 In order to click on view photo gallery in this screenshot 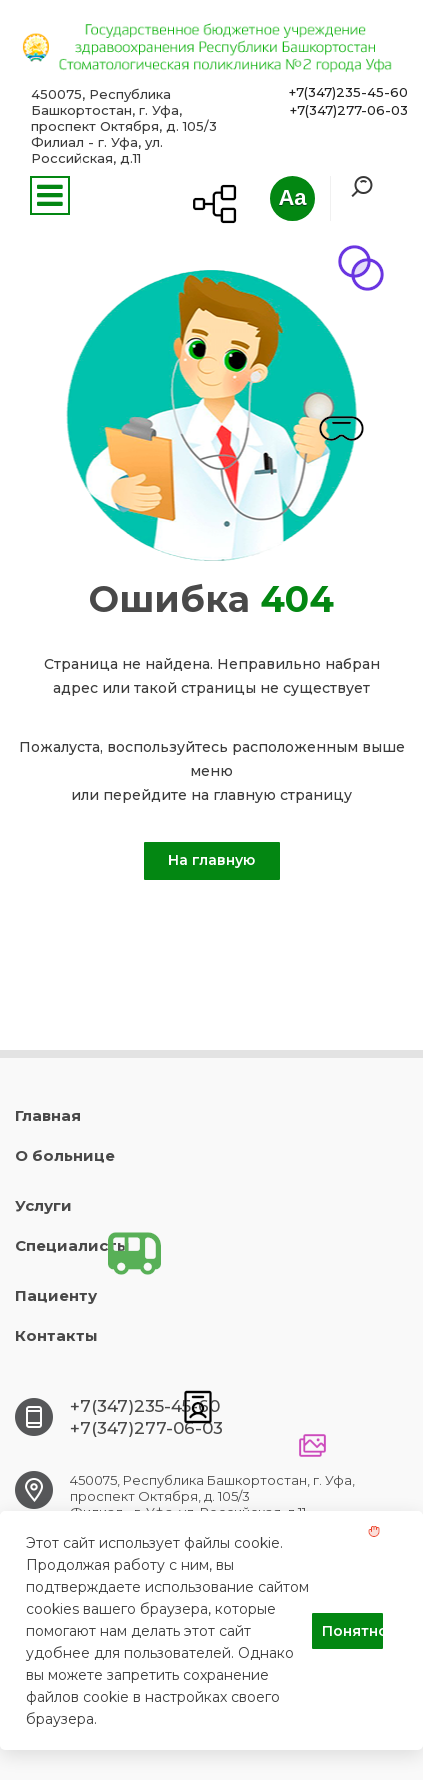, I will do `click(312, 1445)`.